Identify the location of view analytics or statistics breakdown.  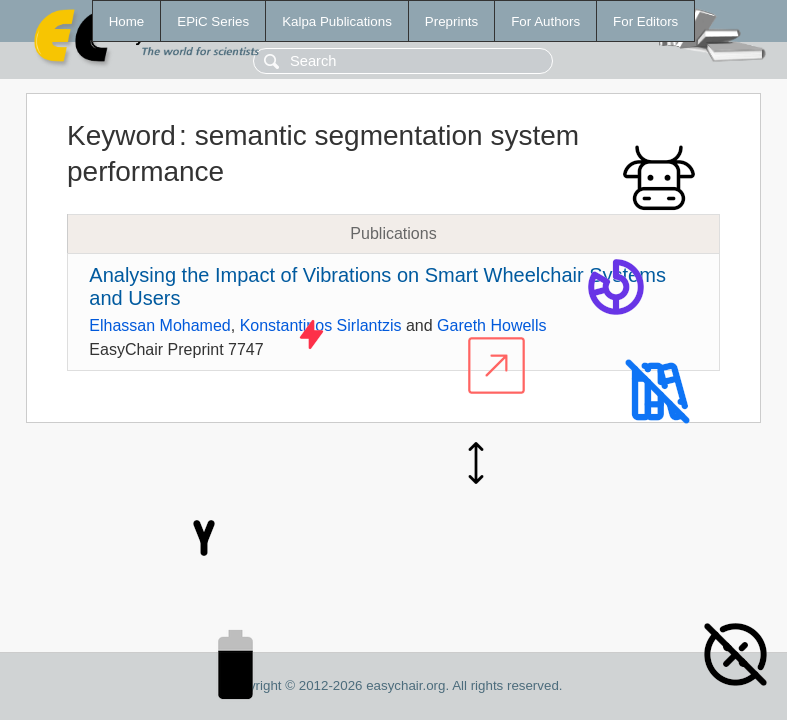
(616, 287).